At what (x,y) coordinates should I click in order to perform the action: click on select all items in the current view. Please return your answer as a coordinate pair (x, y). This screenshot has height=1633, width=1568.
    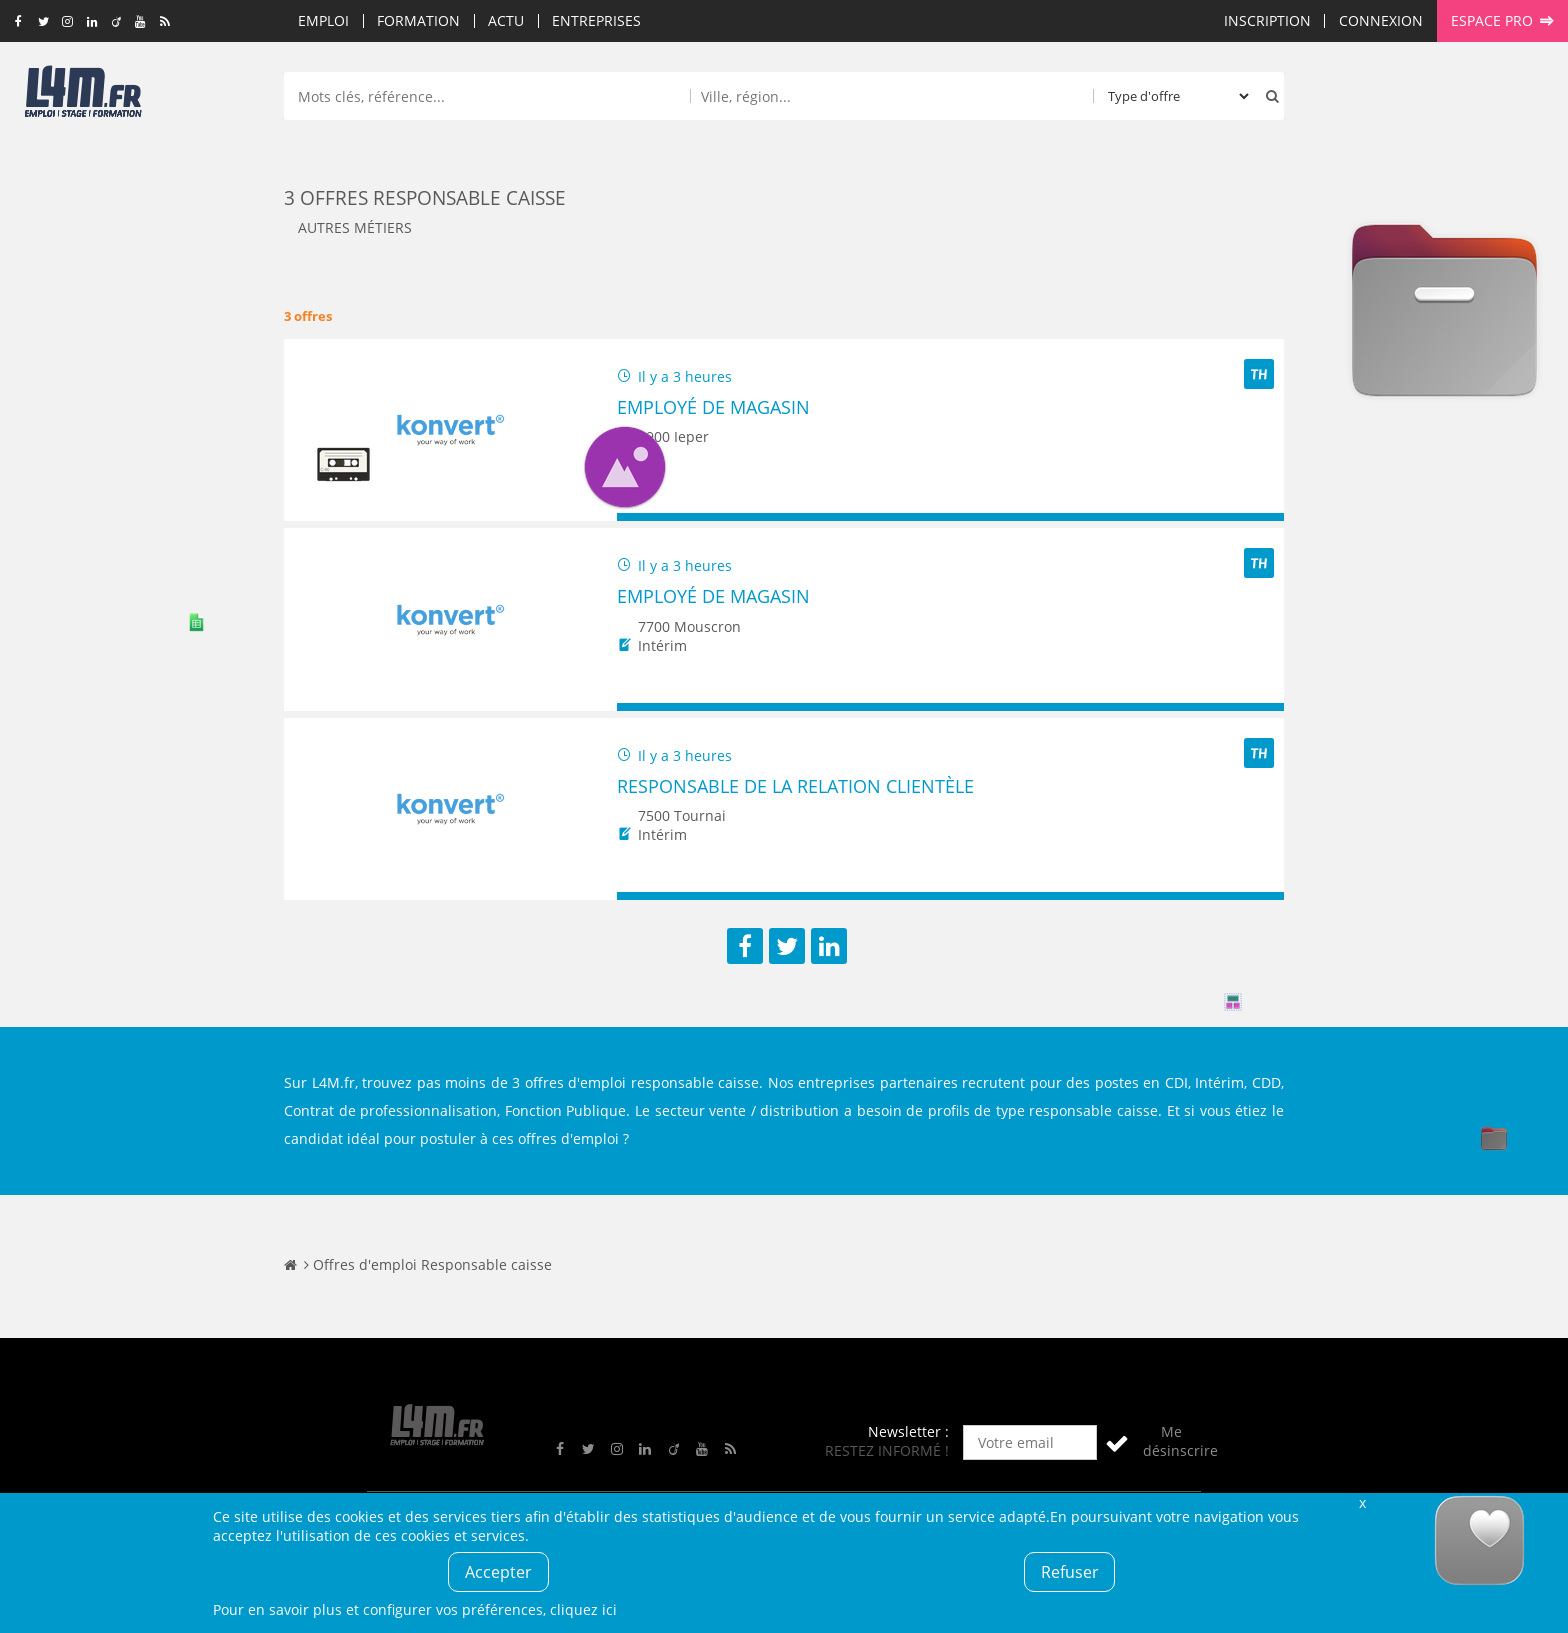
    Looking at the image, I should click on (1233, 1002).